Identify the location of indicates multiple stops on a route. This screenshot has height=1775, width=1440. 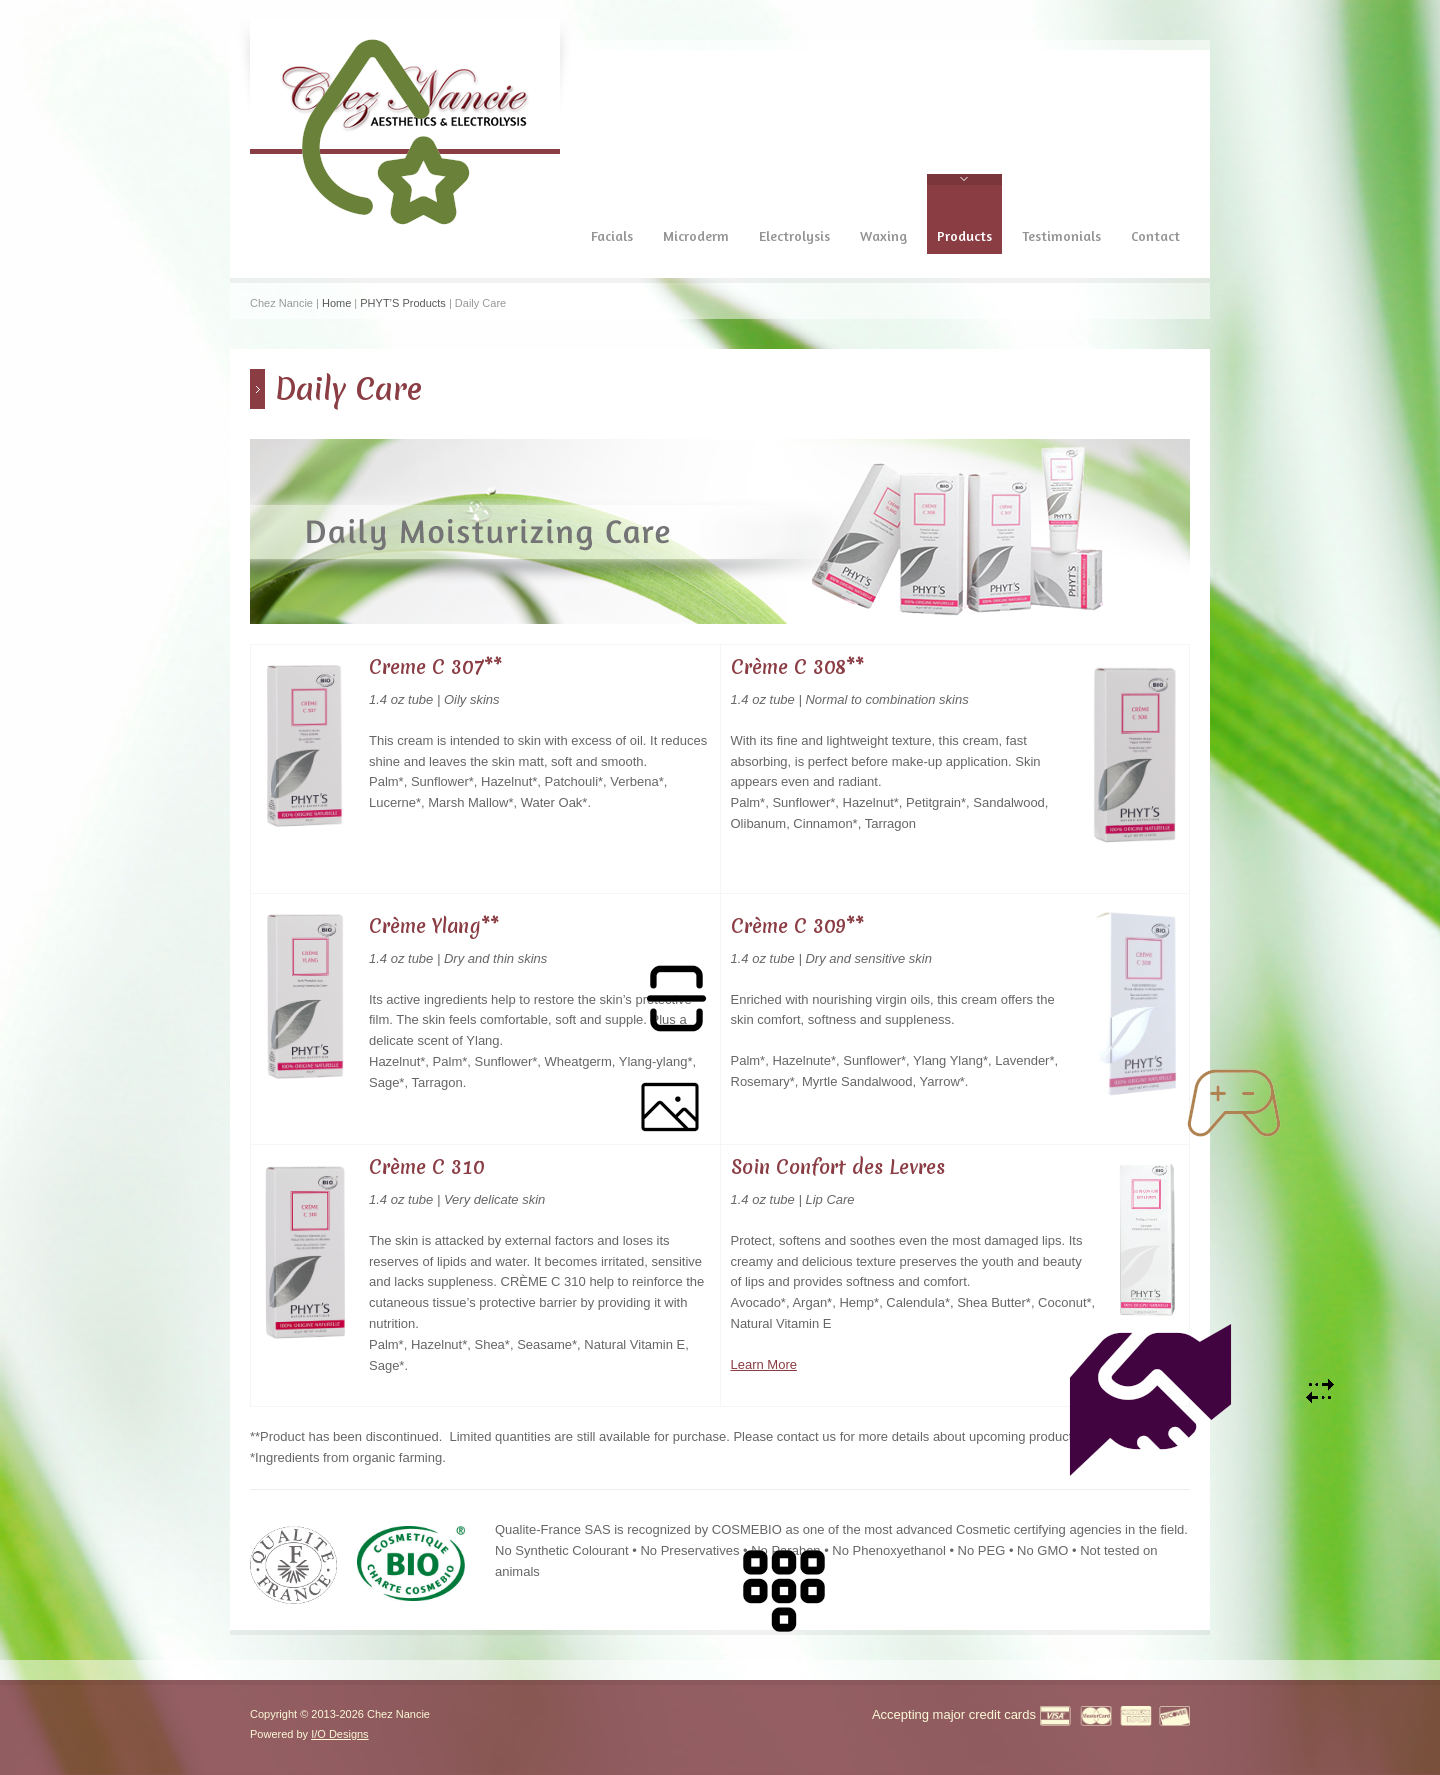
(1320, 1391).